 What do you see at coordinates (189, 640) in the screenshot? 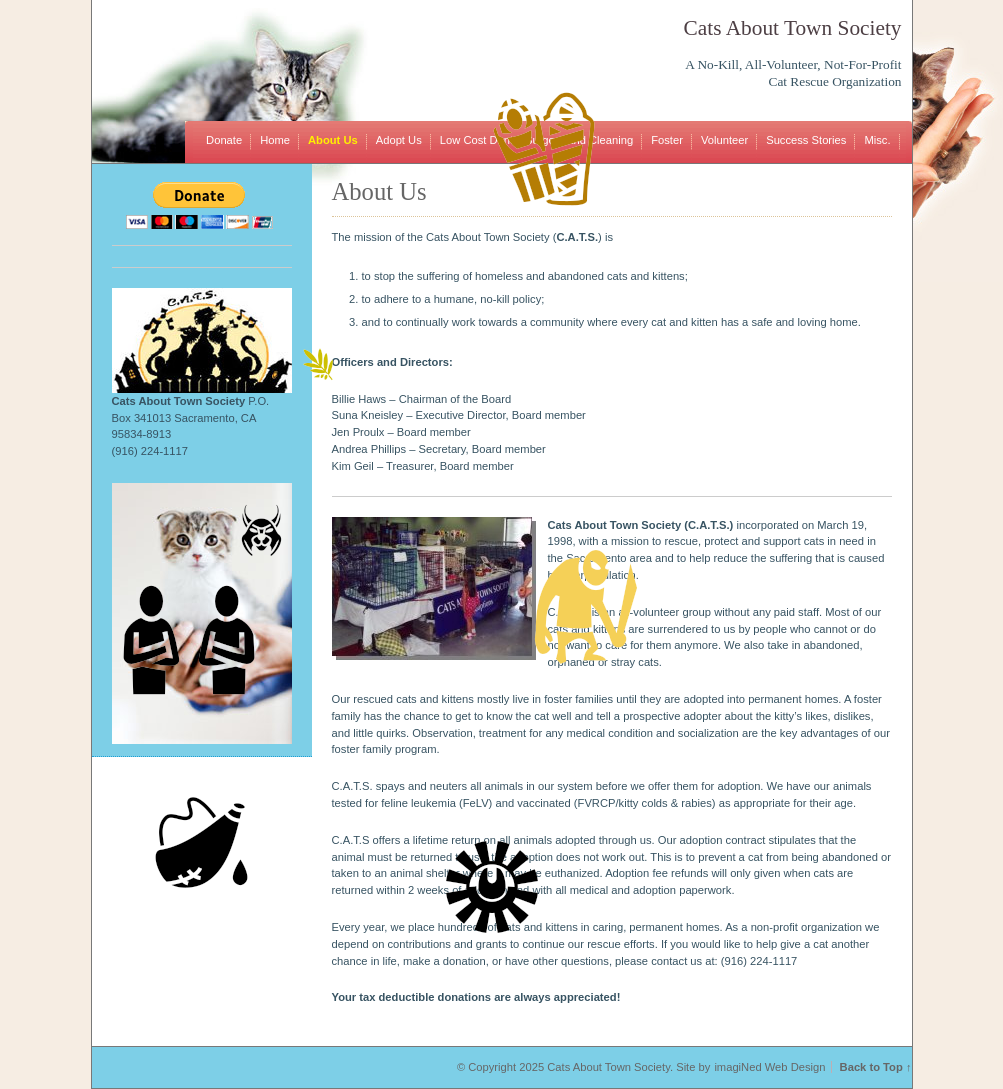
I see `start a face-to-face meeting or video call` at bounding box center [189, 640].